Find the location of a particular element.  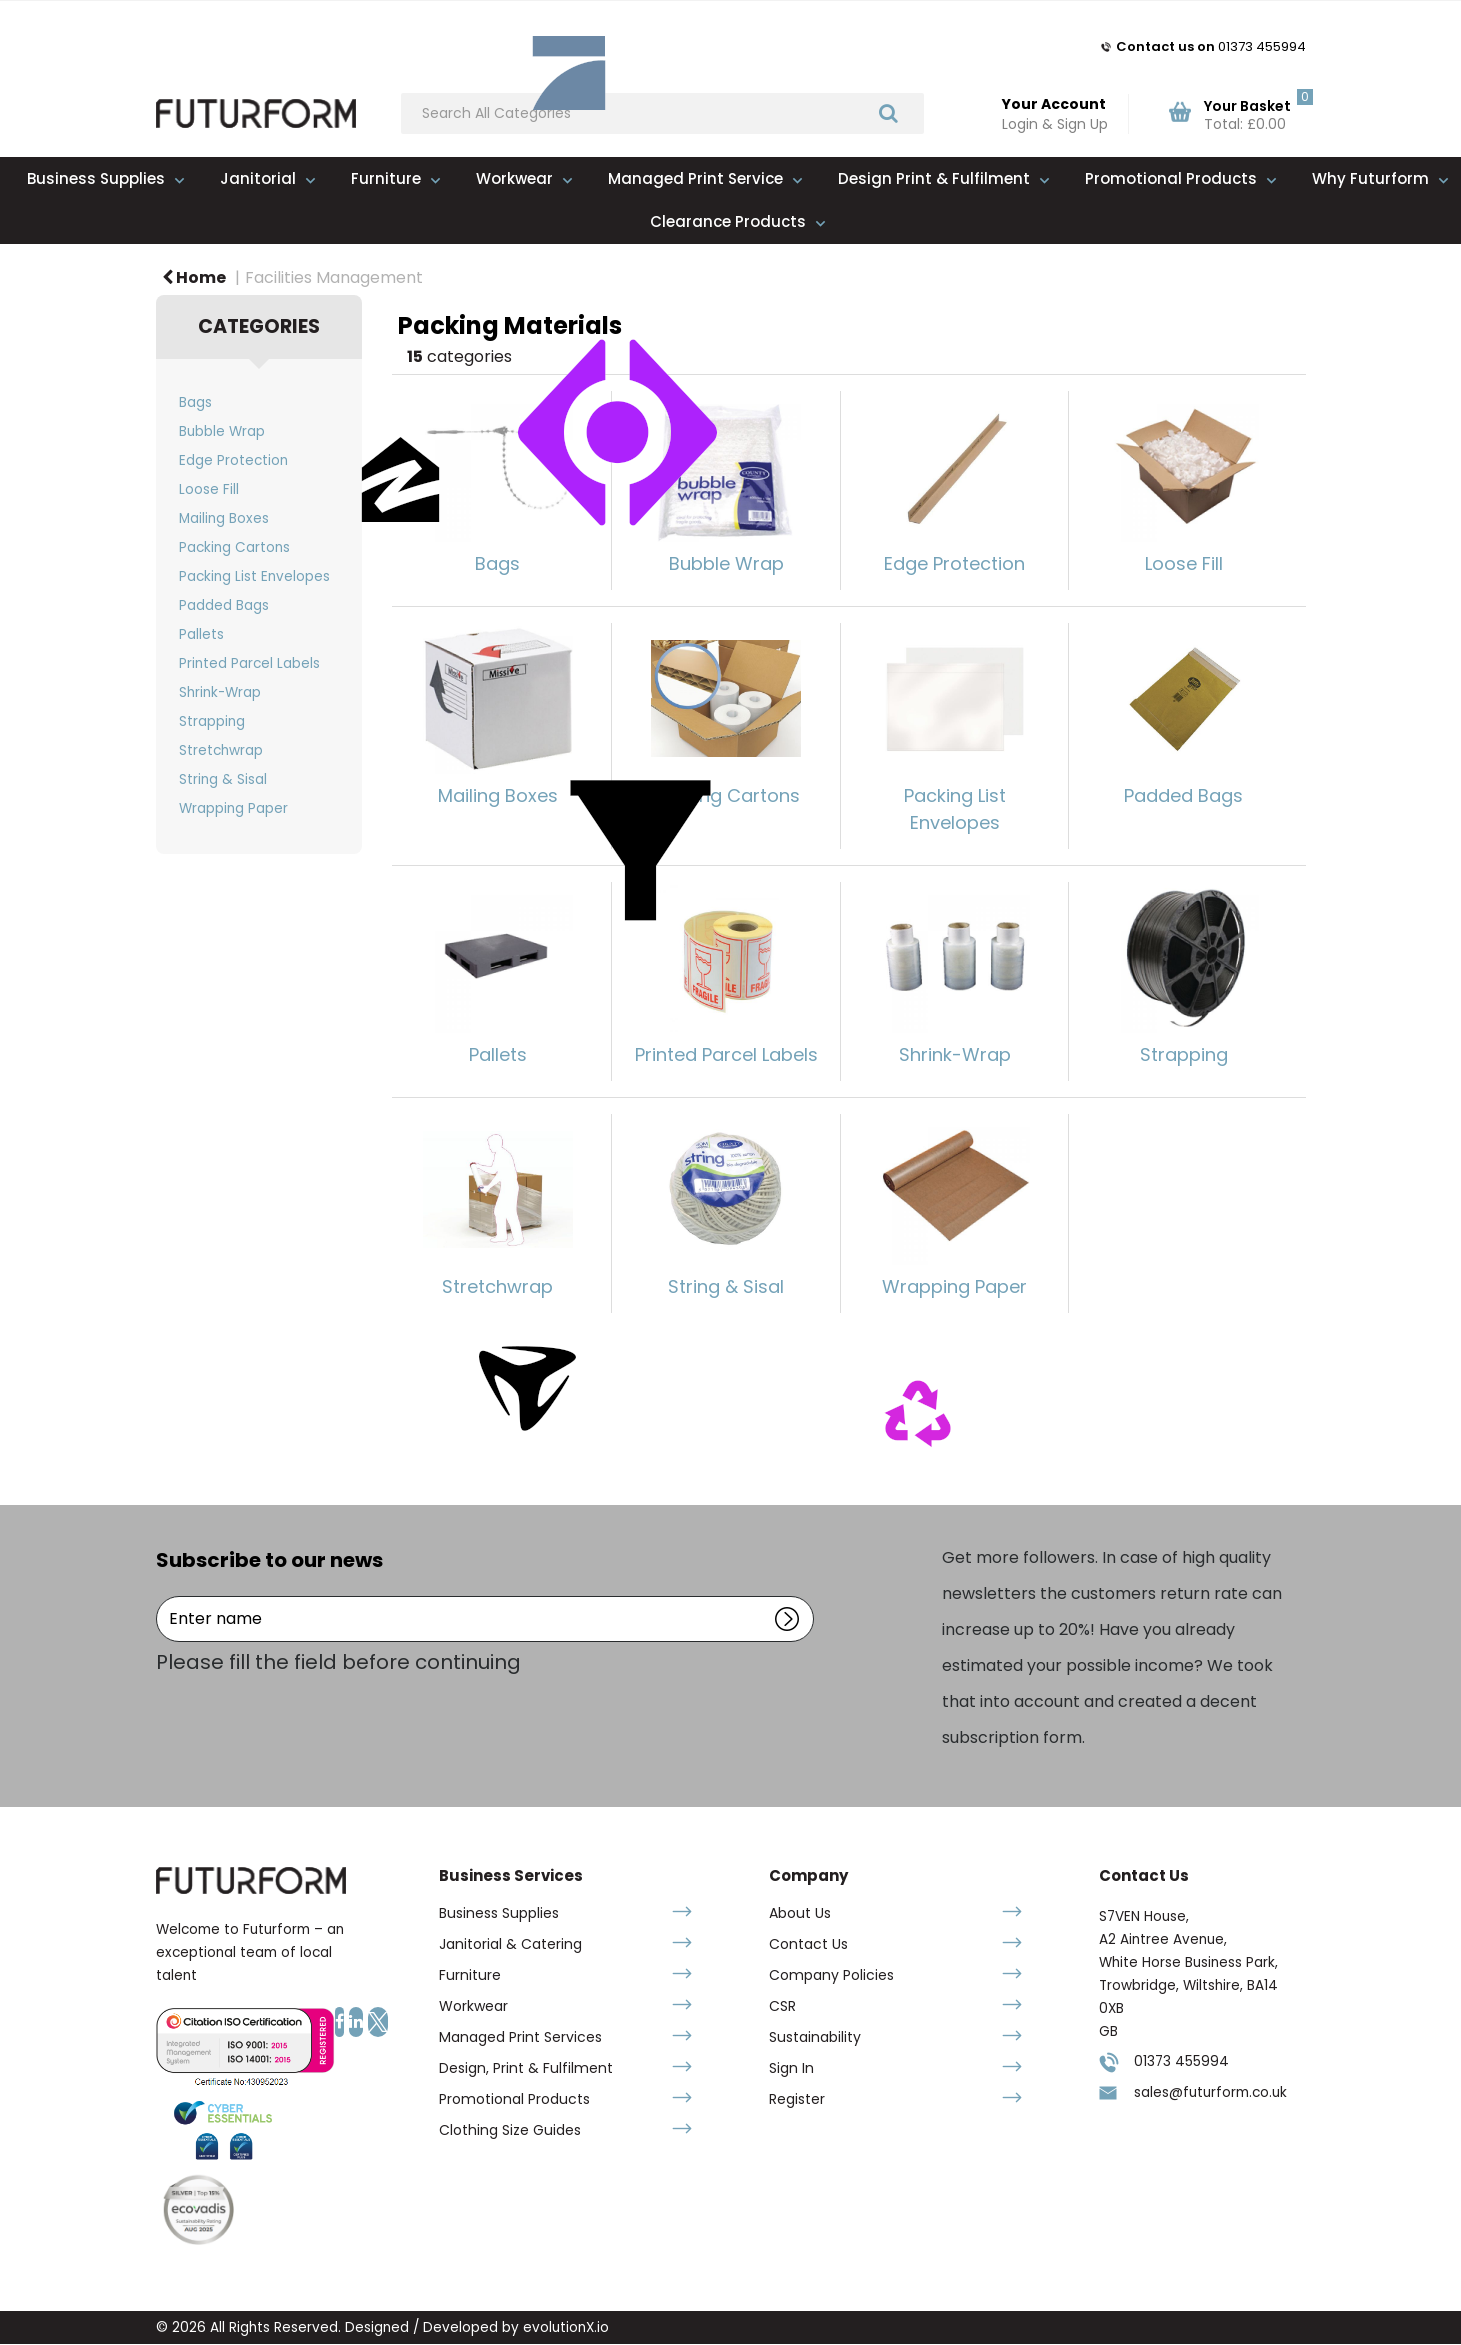

indicates recyclable item or material is located at coordinates (918, 1413).